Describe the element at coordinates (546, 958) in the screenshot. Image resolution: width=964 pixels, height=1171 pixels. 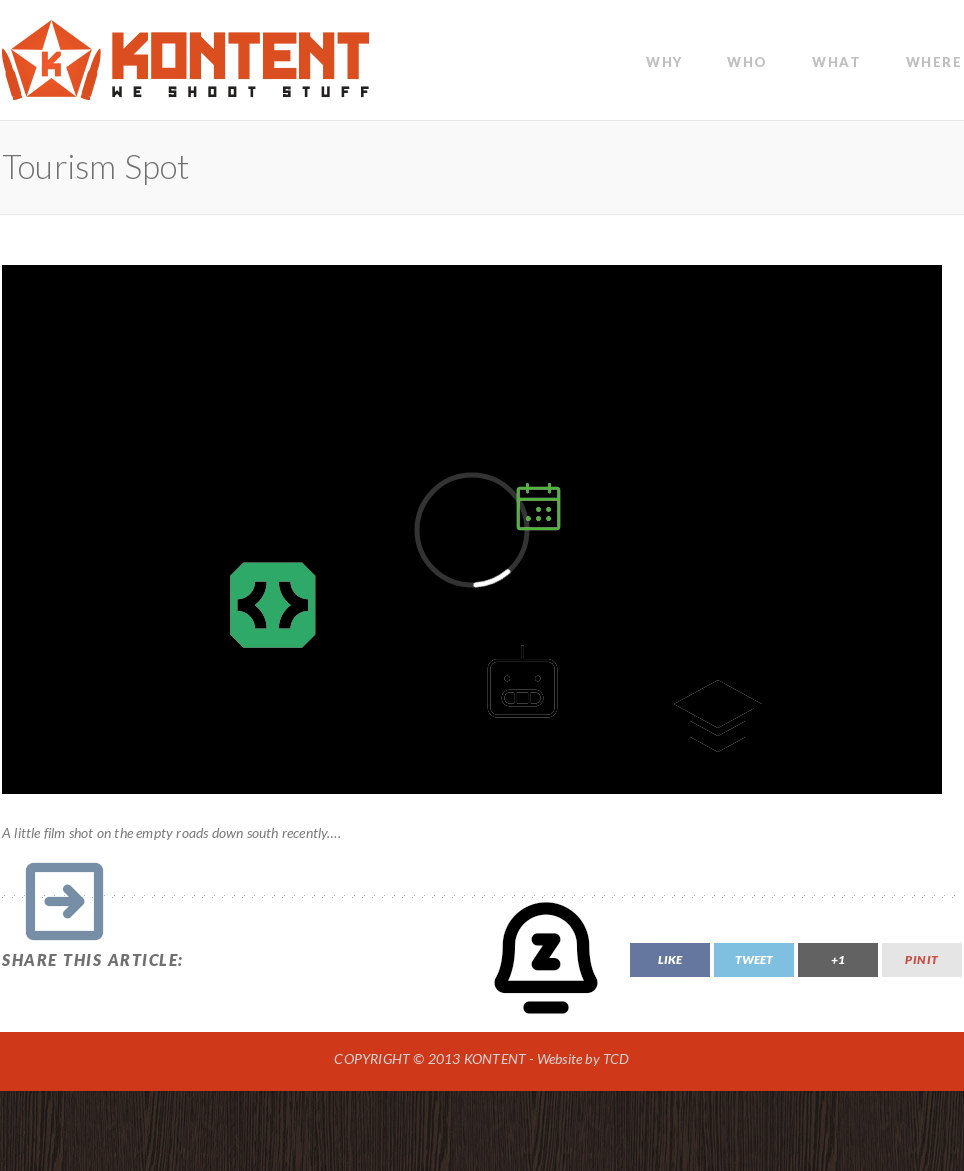
I see `snooze notifications` at that location.